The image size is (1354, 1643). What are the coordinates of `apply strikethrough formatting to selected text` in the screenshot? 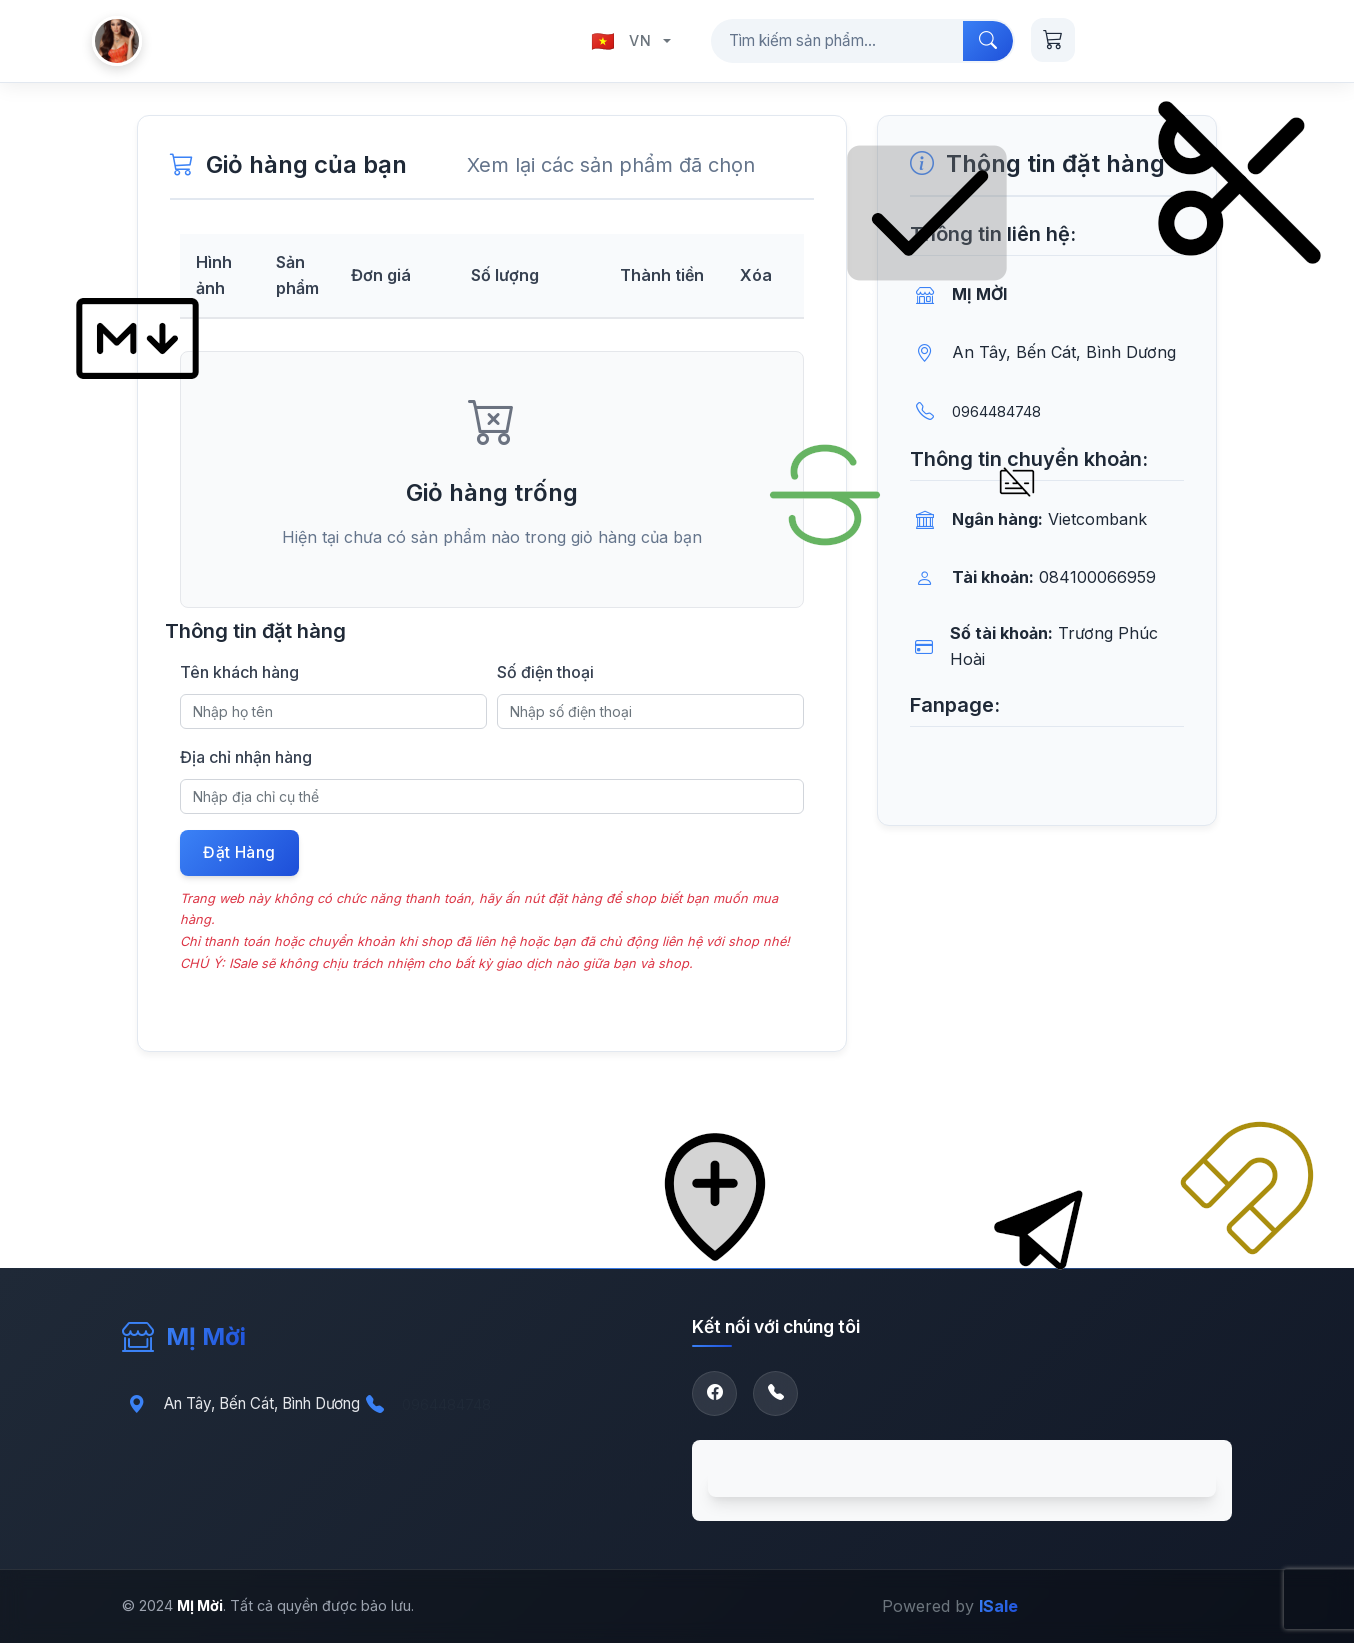 It's located at (825, 495).